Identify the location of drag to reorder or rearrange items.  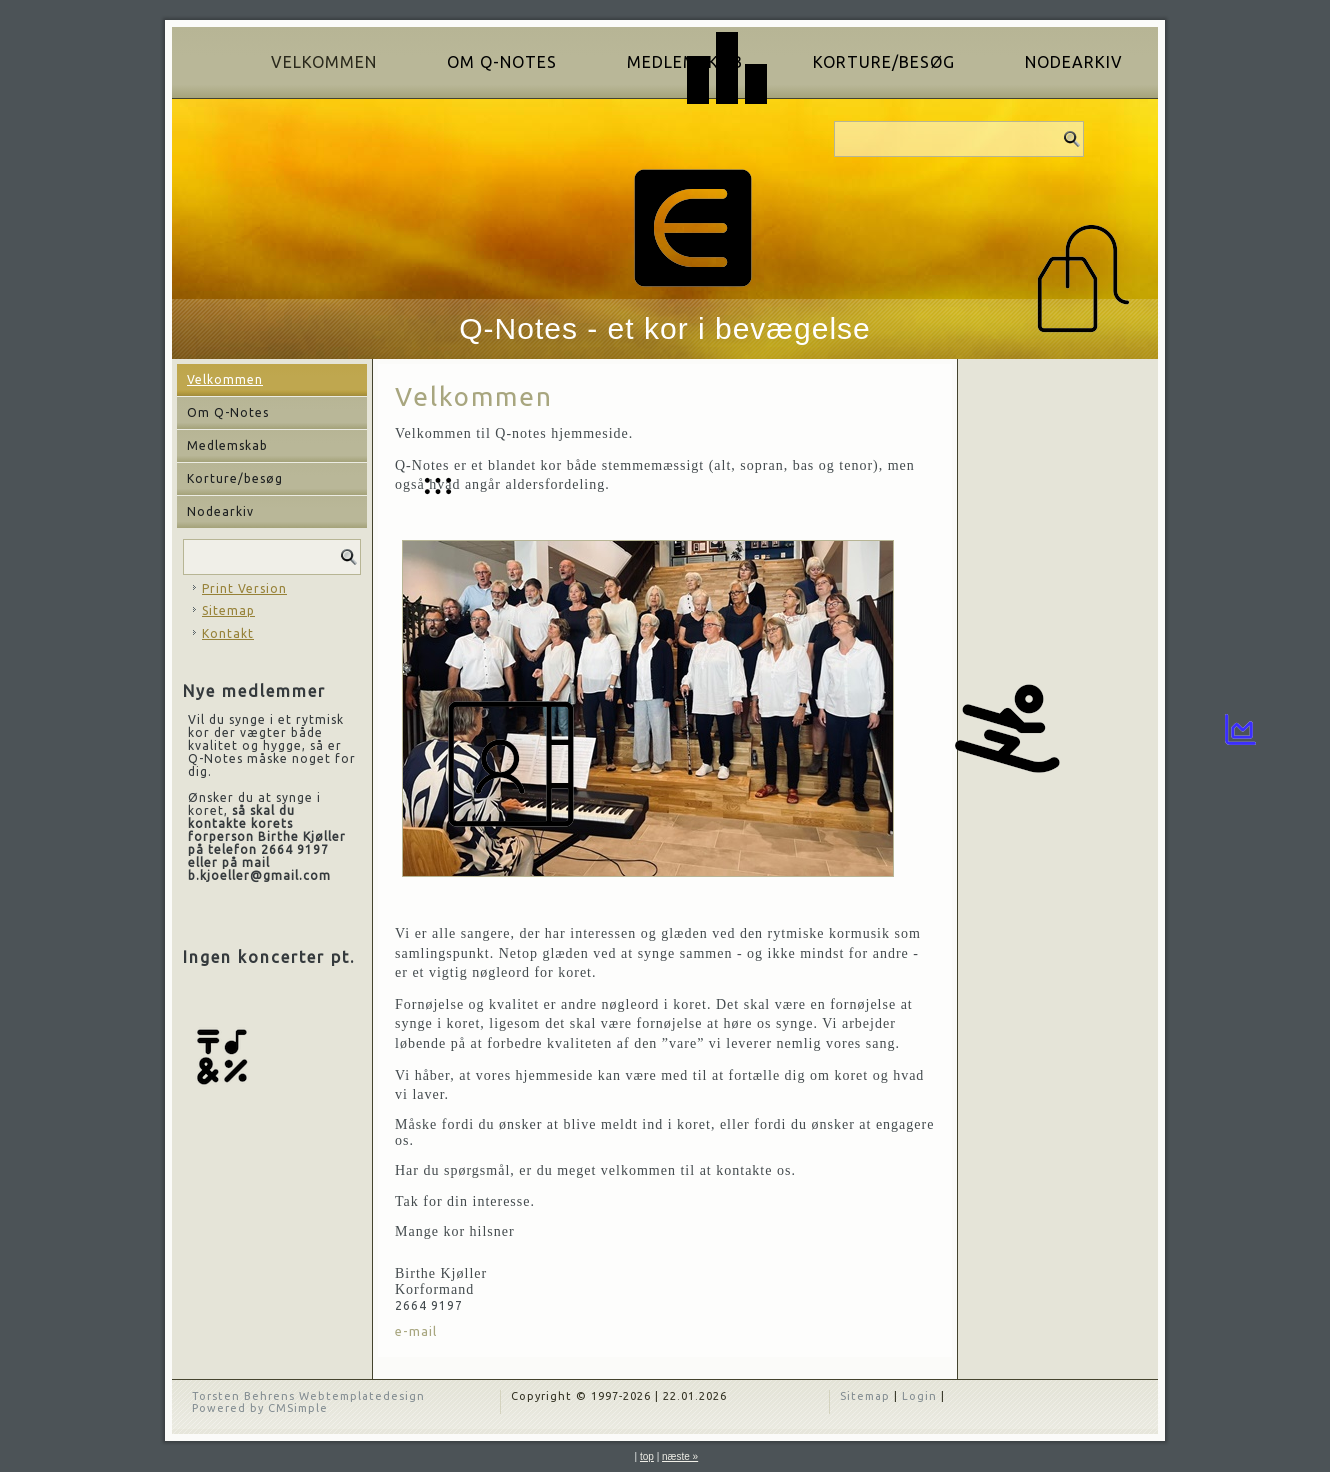
(438, 486).